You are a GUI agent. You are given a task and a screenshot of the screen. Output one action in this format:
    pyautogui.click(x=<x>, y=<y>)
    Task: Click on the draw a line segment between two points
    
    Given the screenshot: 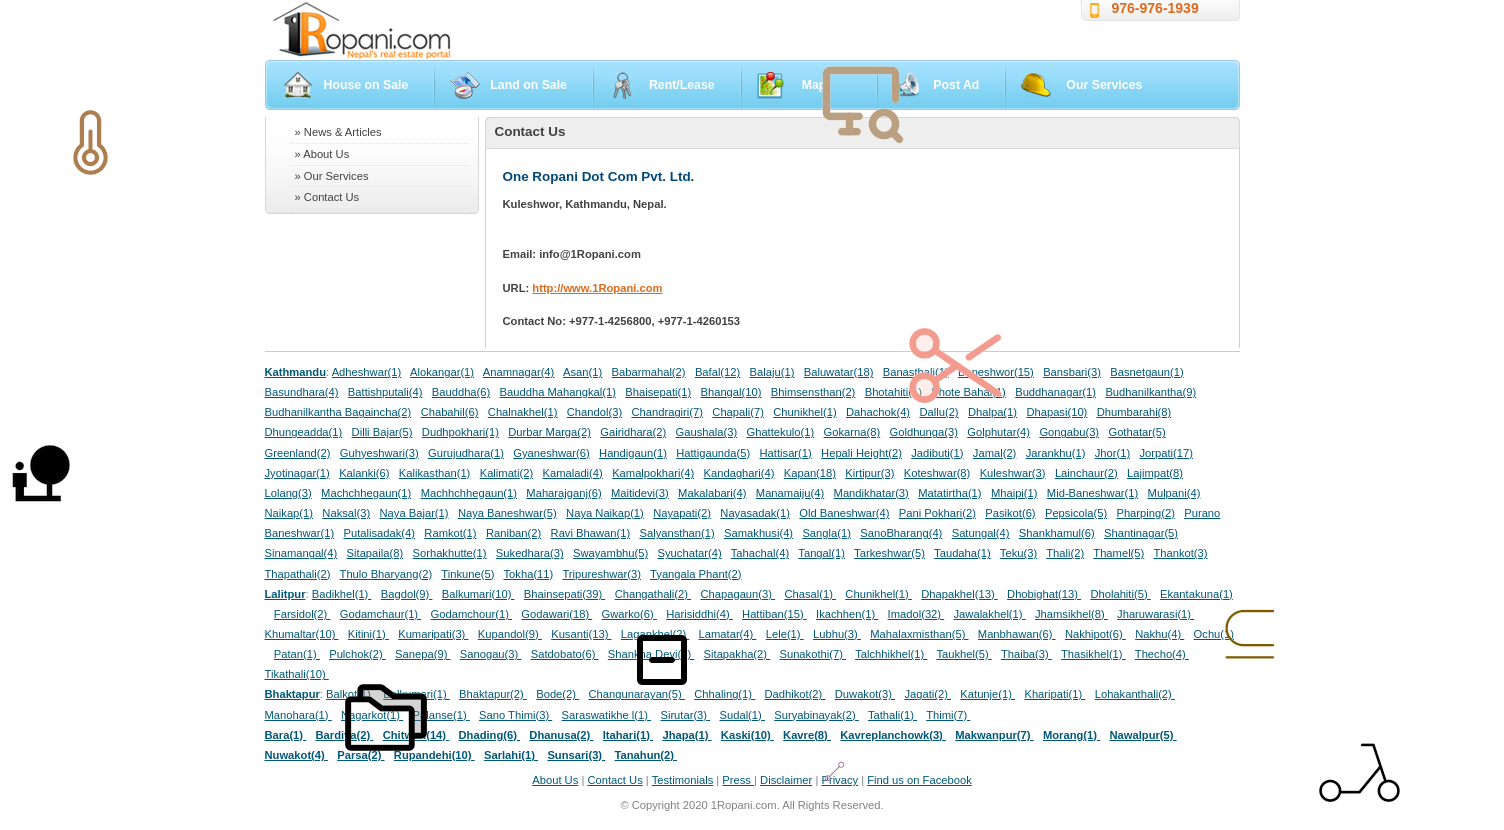 What is the action you would take?
    pyautogui.click(x=834, y=771)
    